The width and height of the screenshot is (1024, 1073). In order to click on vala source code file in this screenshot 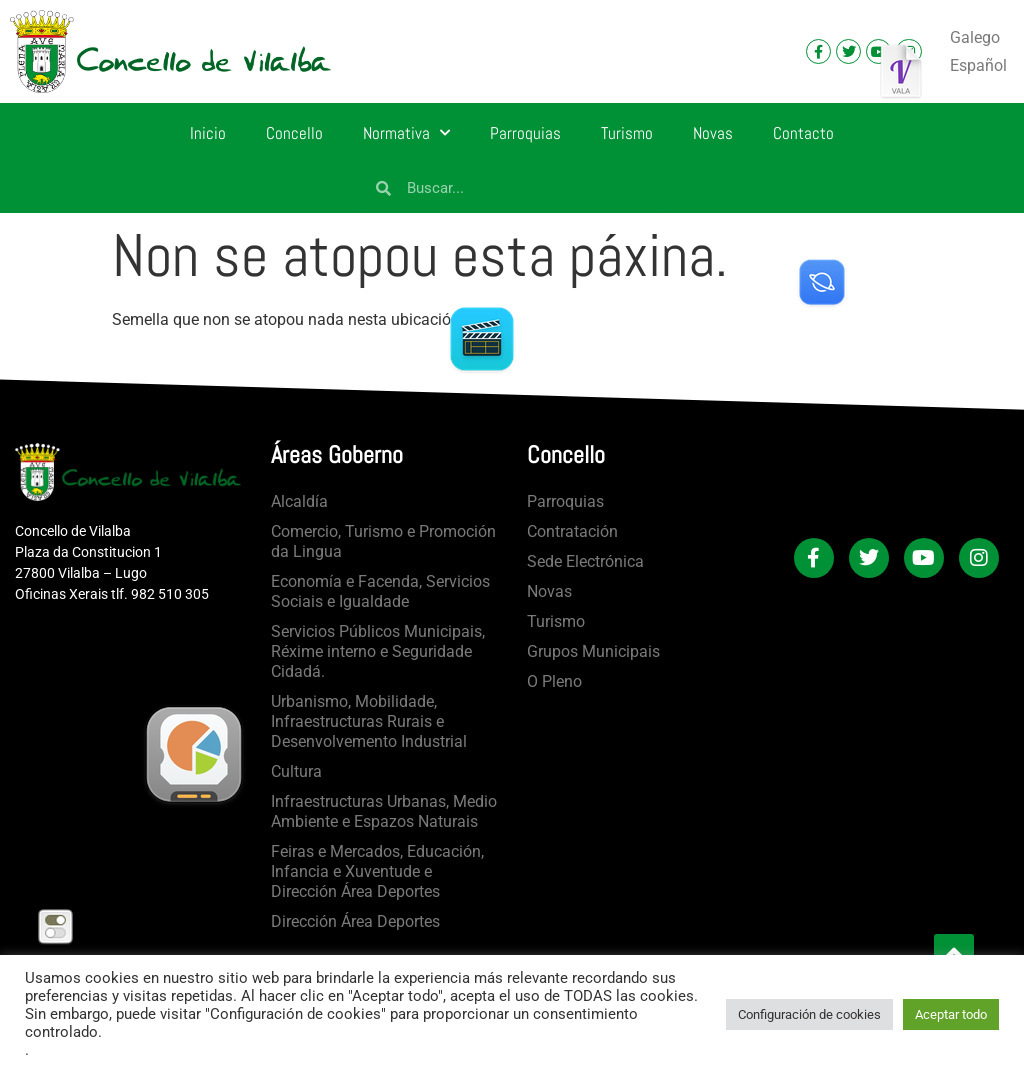, I will do `click(901, 72)`.